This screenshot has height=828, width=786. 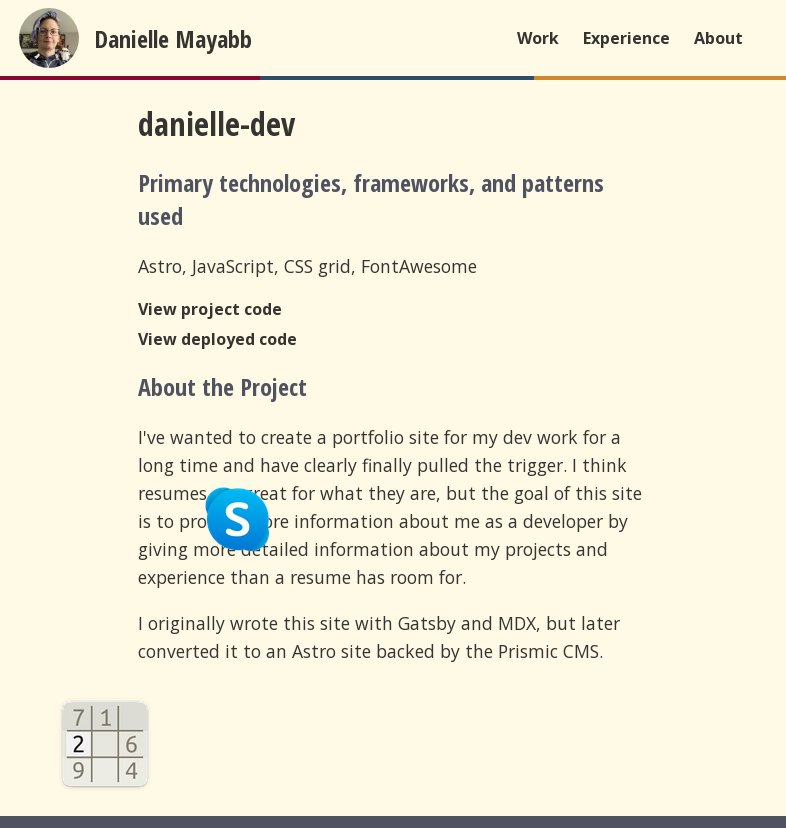 What do you see at coordinates (237, 519) in the screenshot?
I see `open skype app` at bounding box center [237, 519].